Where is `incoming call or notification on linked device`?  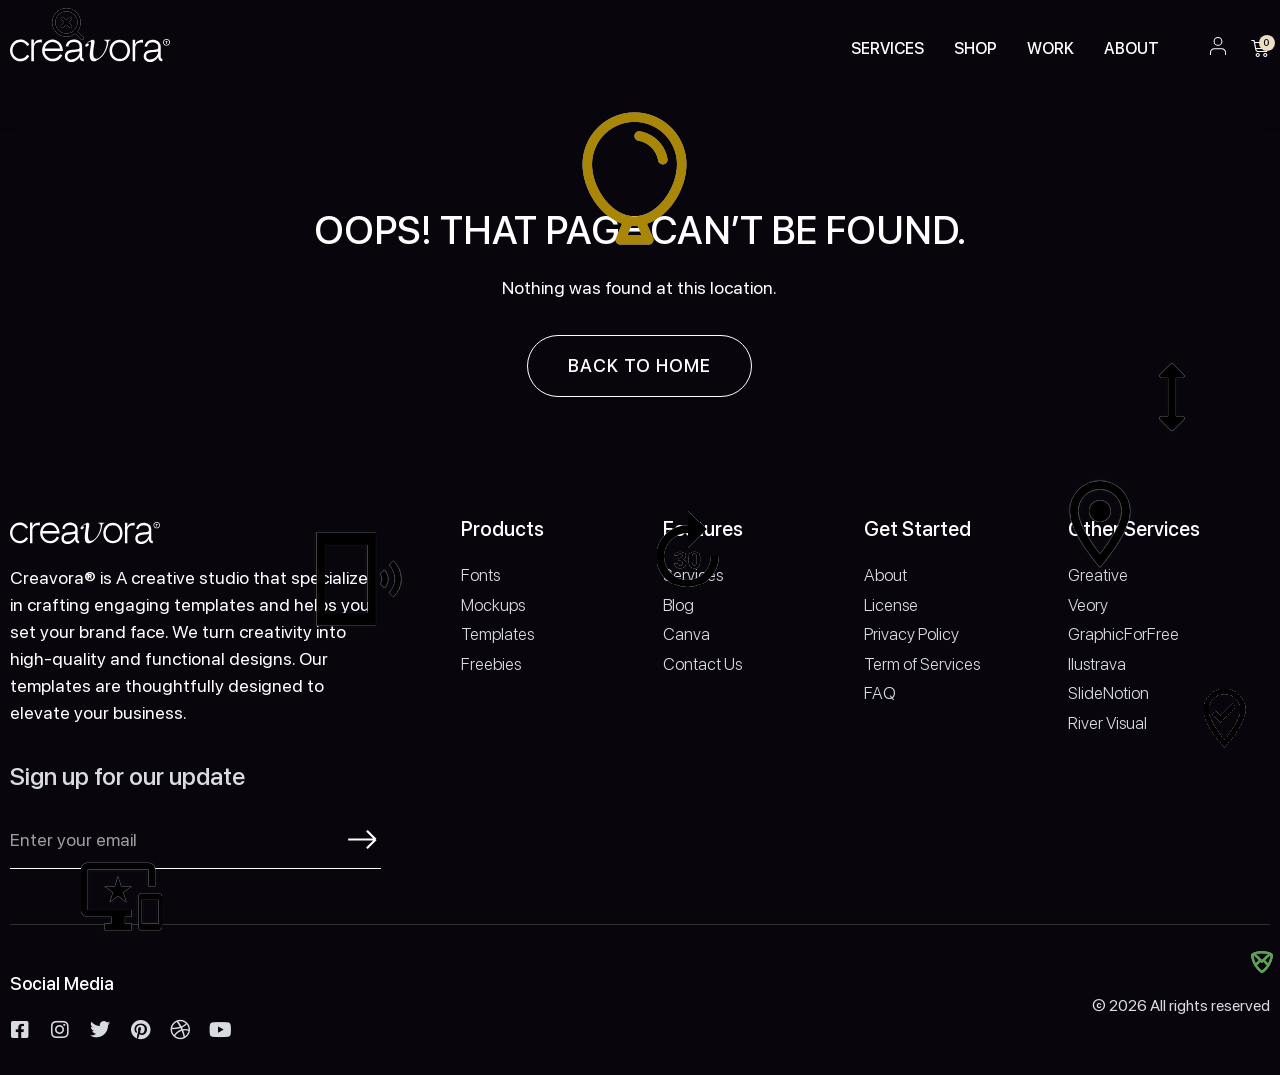
incoming call or notification on linked device is located at coordinates (359, 579).